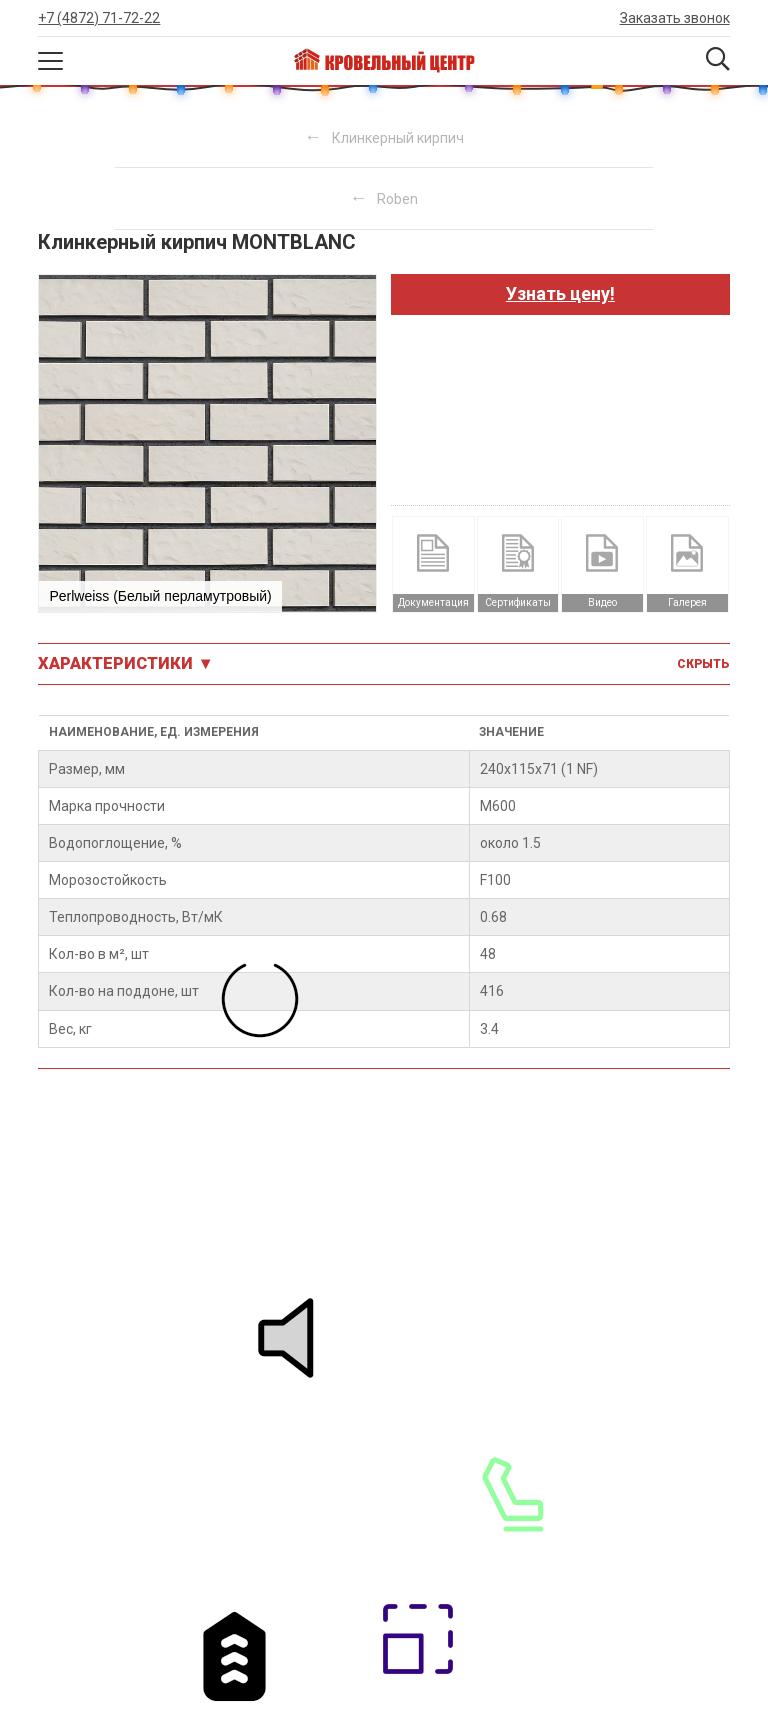 The width and height of the screenshot is (768, 1723). What do you see at coordinates (260, 999) in the screenshot?
I see `loading or processing in progress` at bounding box center [260, 999].